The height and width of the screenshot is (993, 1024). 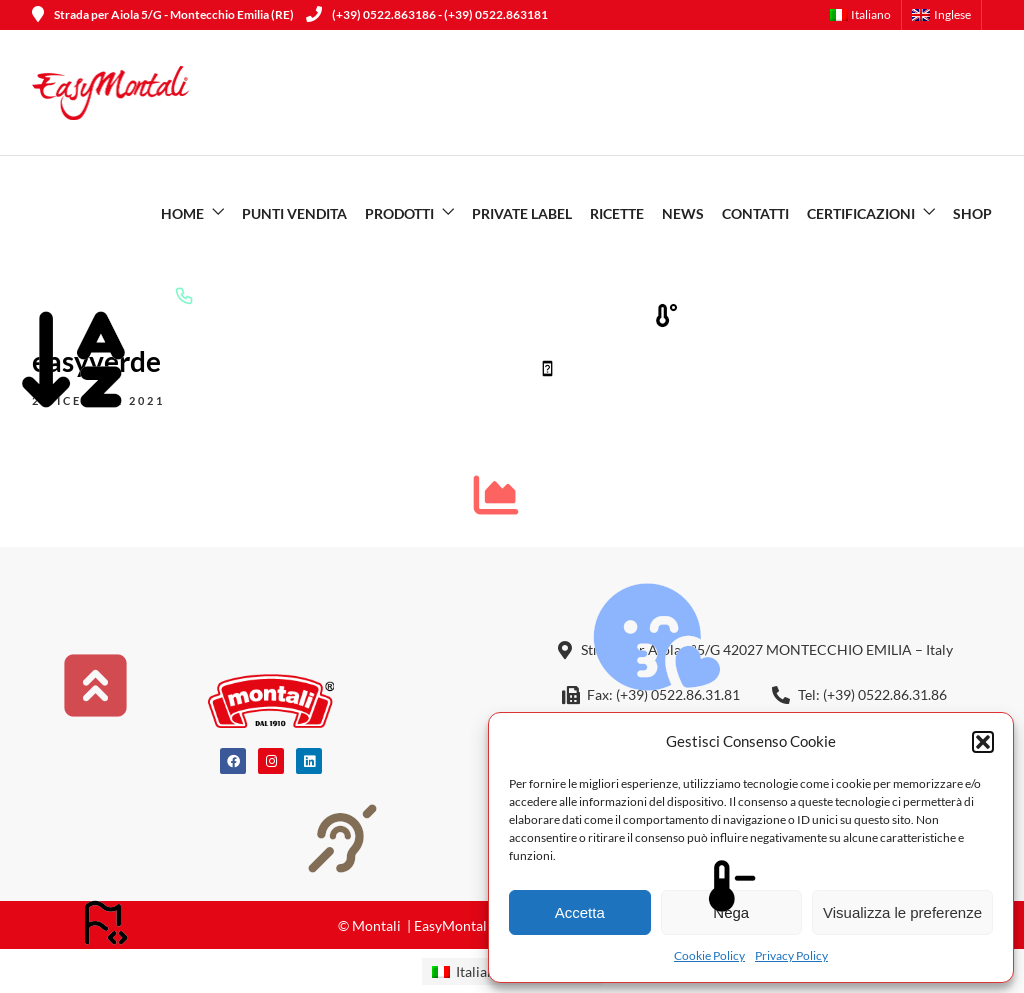 What do you see at coordinates (727, 886) in the screenshot?
I see `decrease temperature setting` at bounding box center [727, 886].